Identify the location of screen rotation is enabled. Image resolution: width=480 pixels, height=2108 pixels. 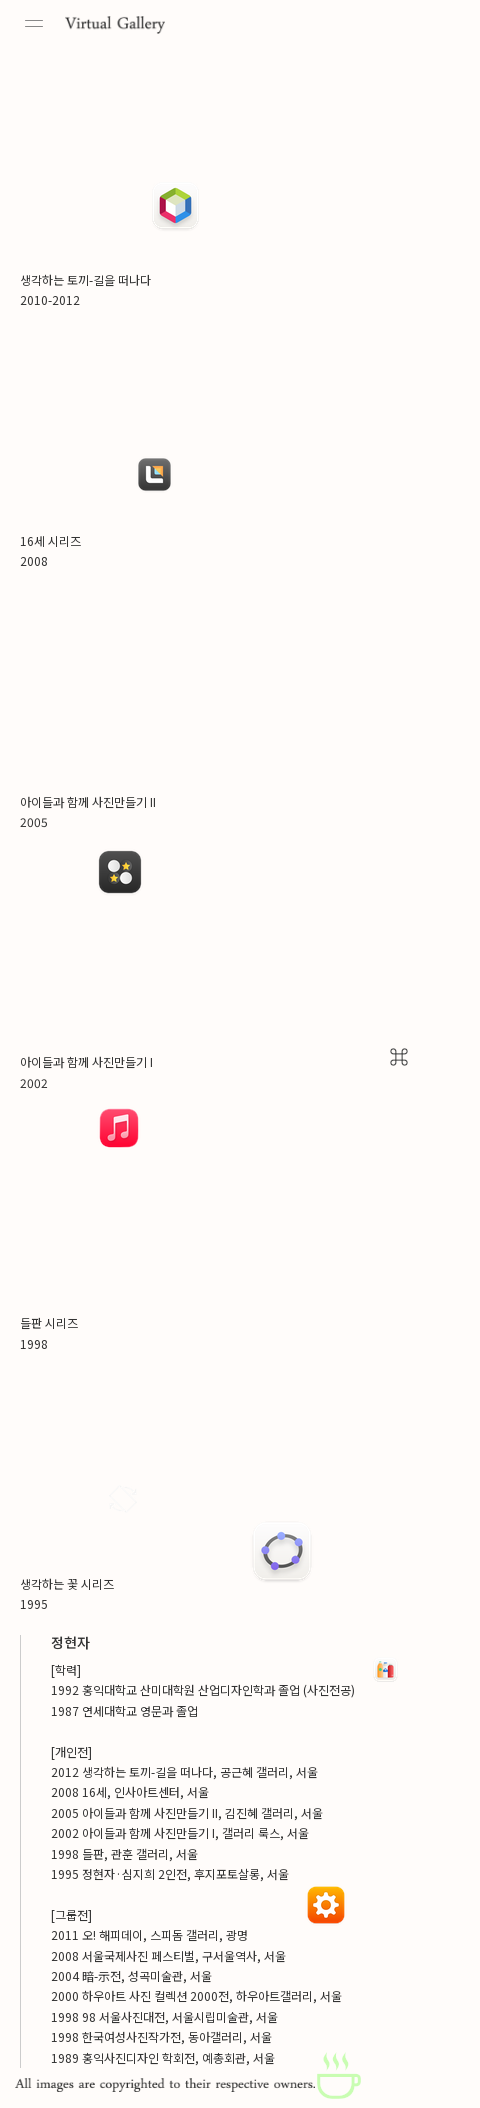
(123, 1499).